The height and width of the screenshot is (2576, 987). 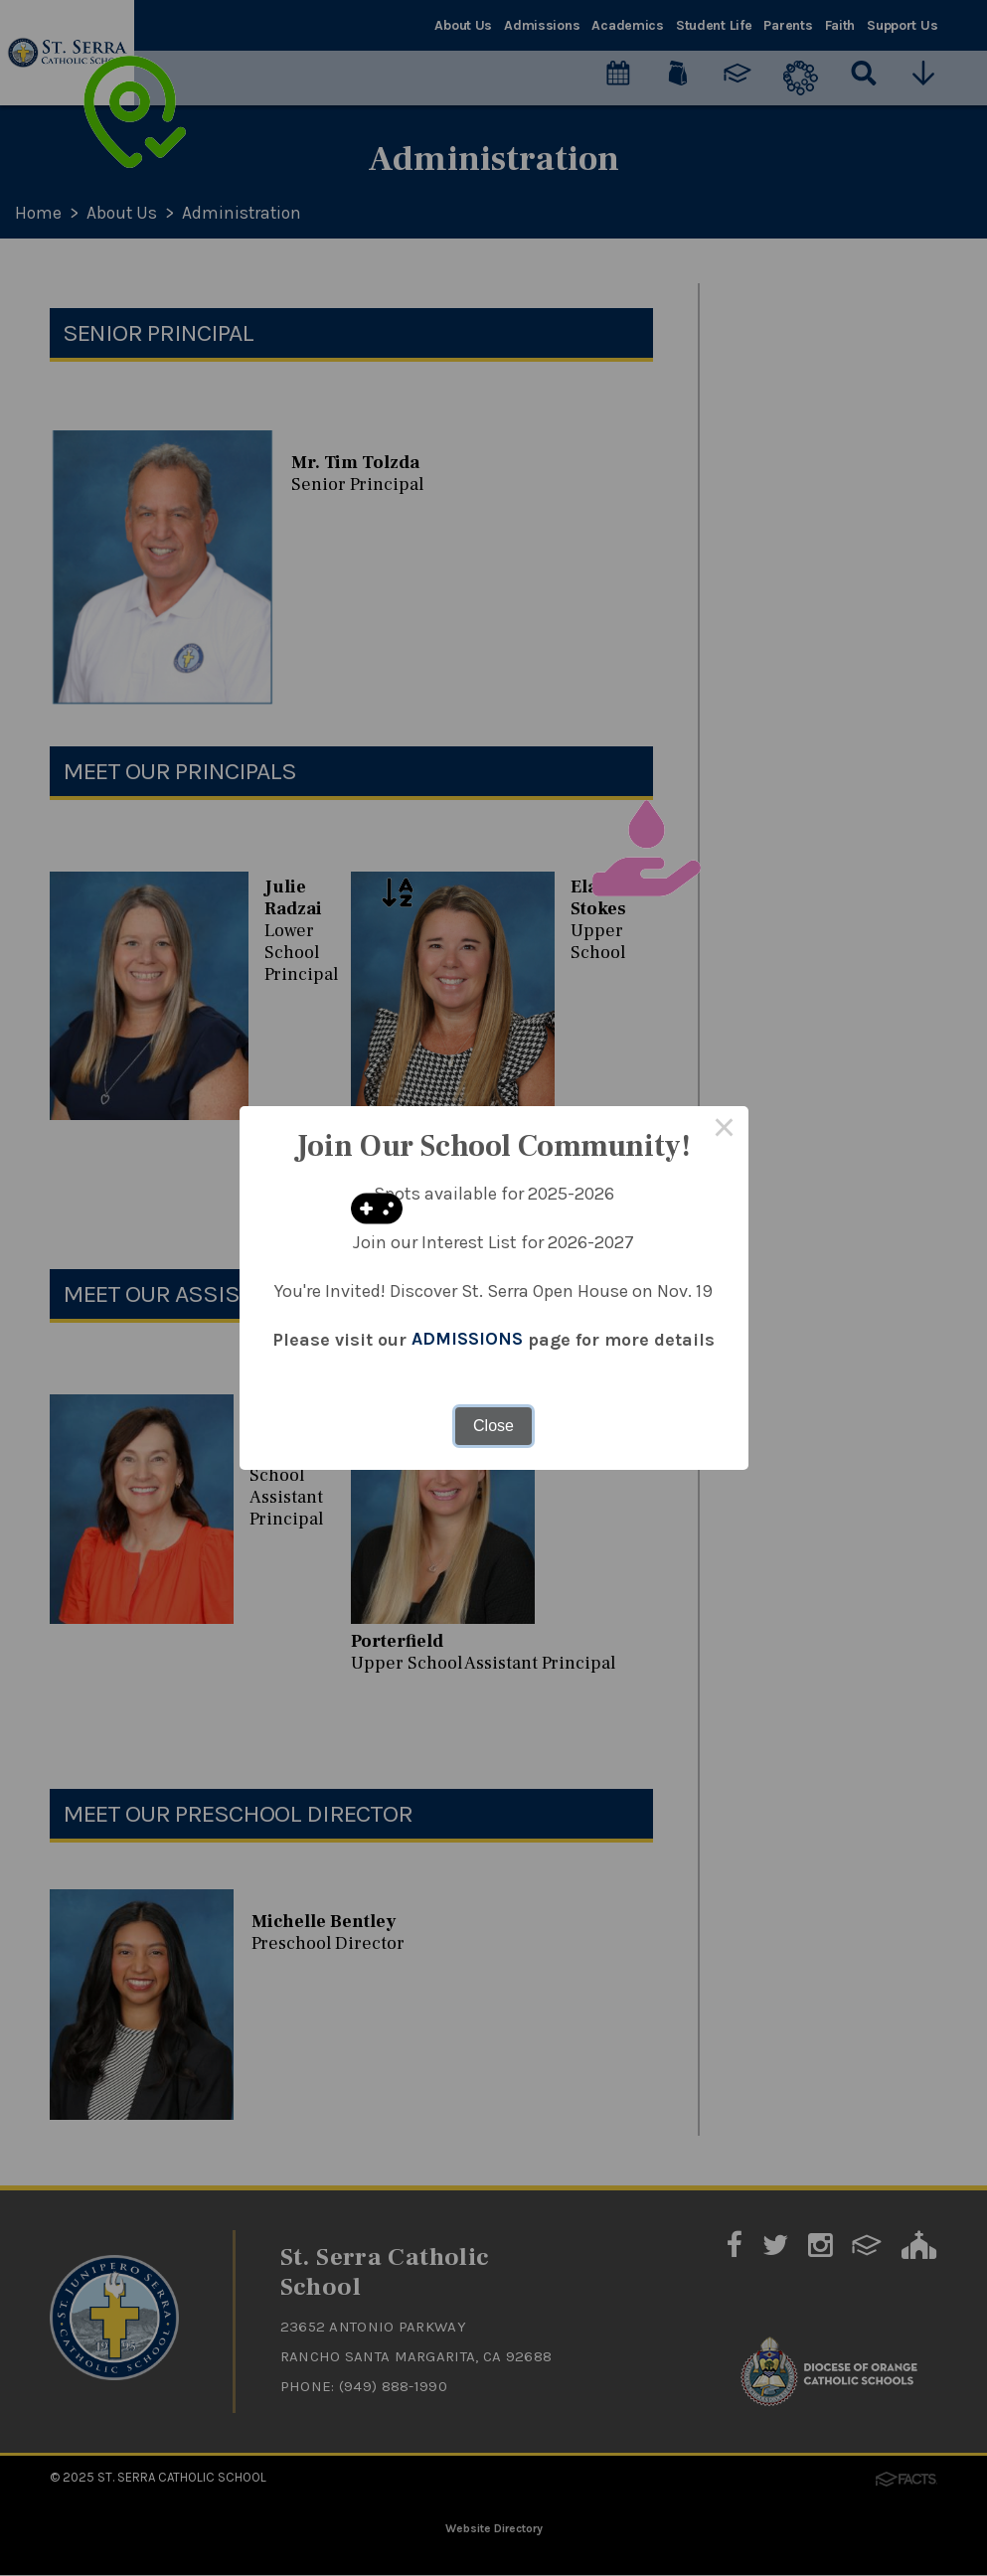 I want to click on access water conservation settings, so click(x=646, y=848).